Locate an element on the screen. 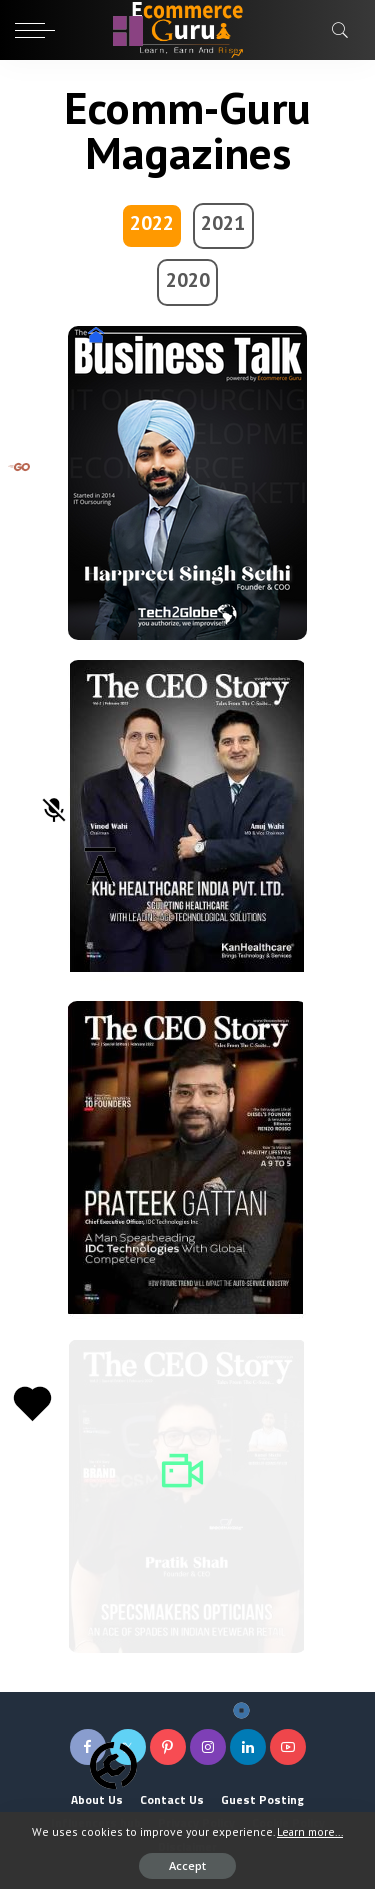  start recording a video is located at coordinates (182, 1472).